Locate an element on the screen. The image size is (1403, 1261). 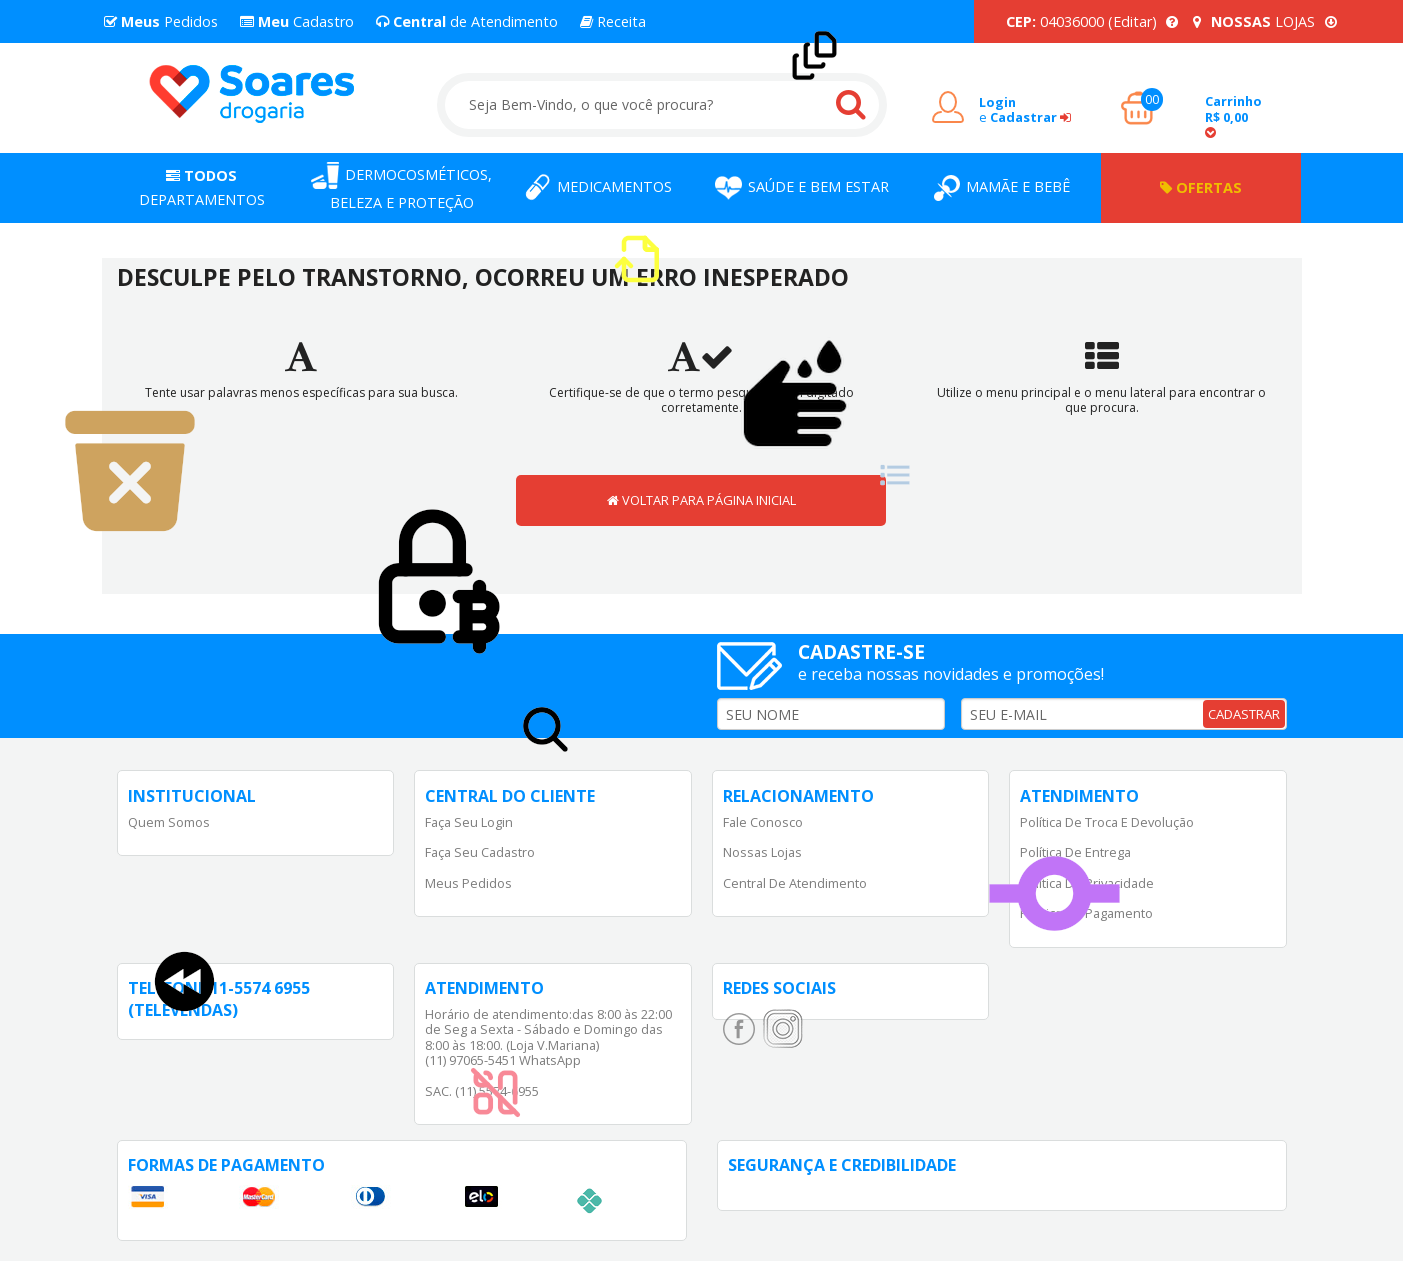
search for content or items is located at coordinates (545, 729).